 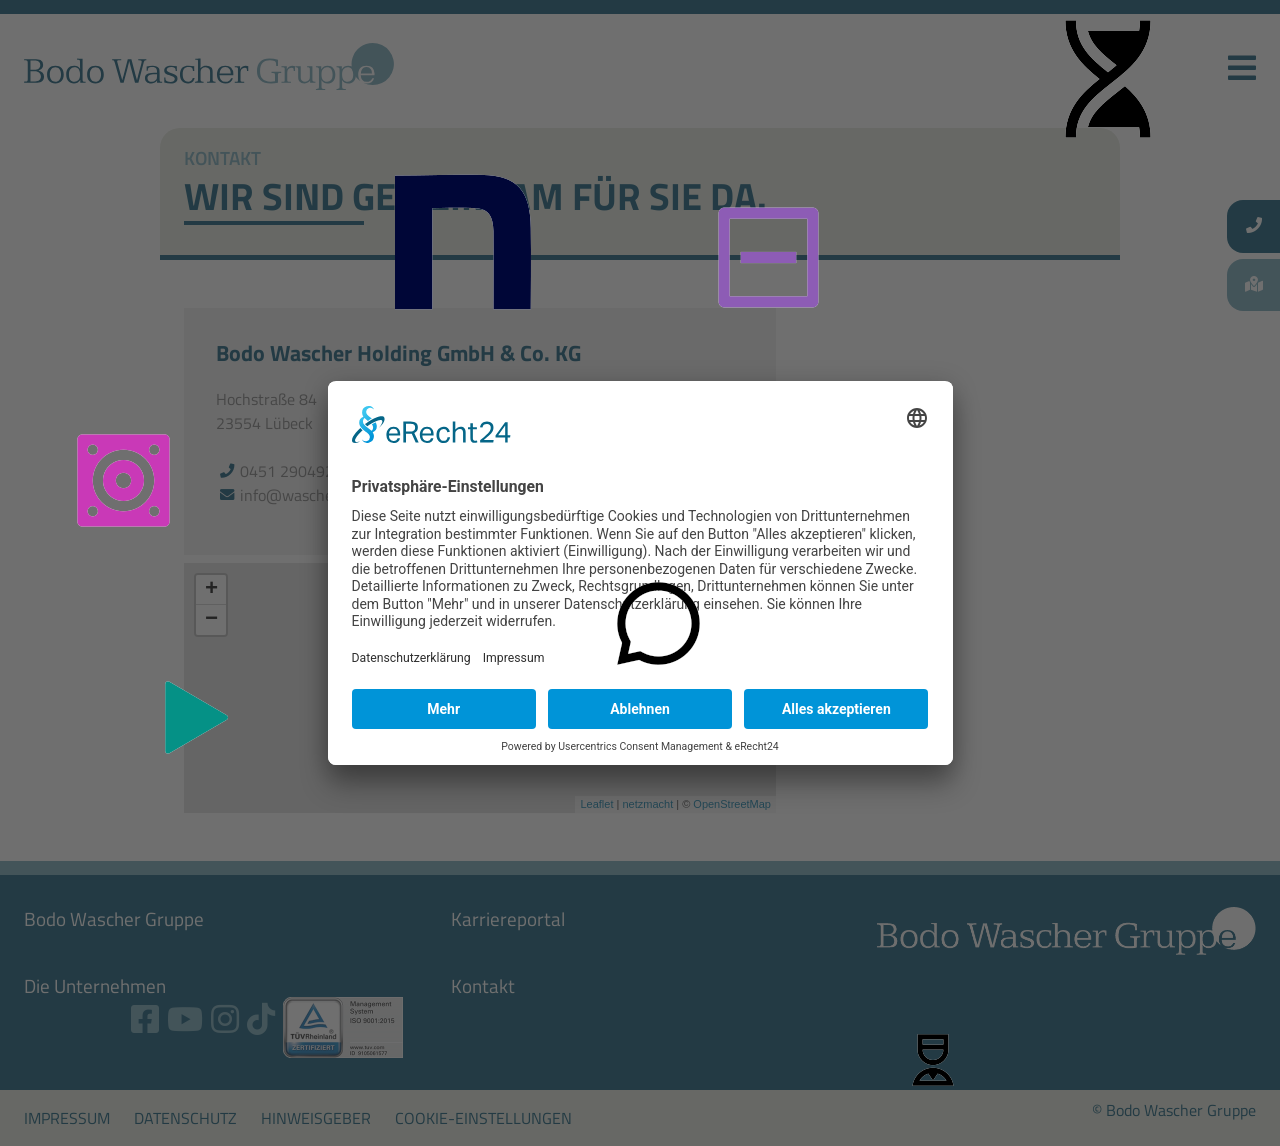 I want to click on play media or start playback, so click(x=192, y=717).